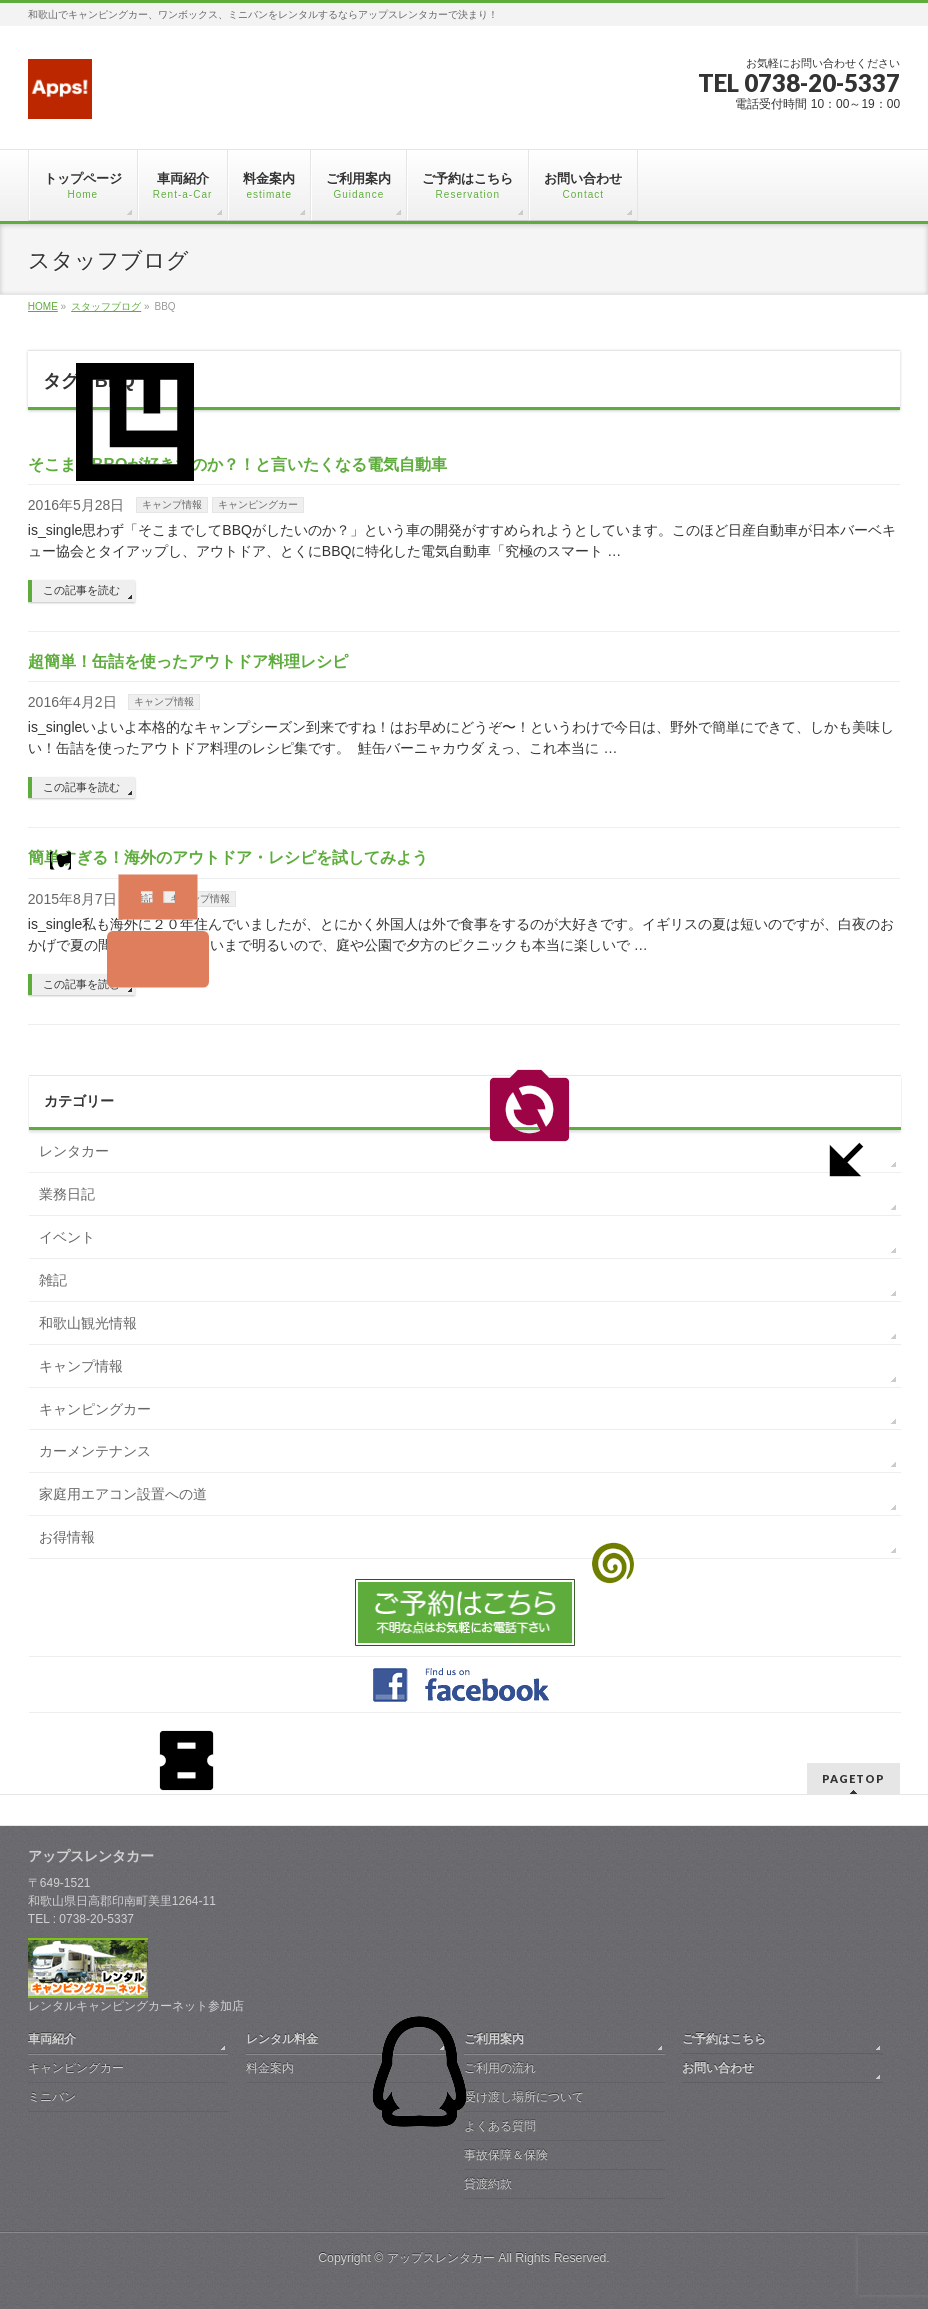 The image size is (928, 2309). Describe the element at coordinates (419, 2071) in the screenshot. I see `open QQ messenger app` at that location.